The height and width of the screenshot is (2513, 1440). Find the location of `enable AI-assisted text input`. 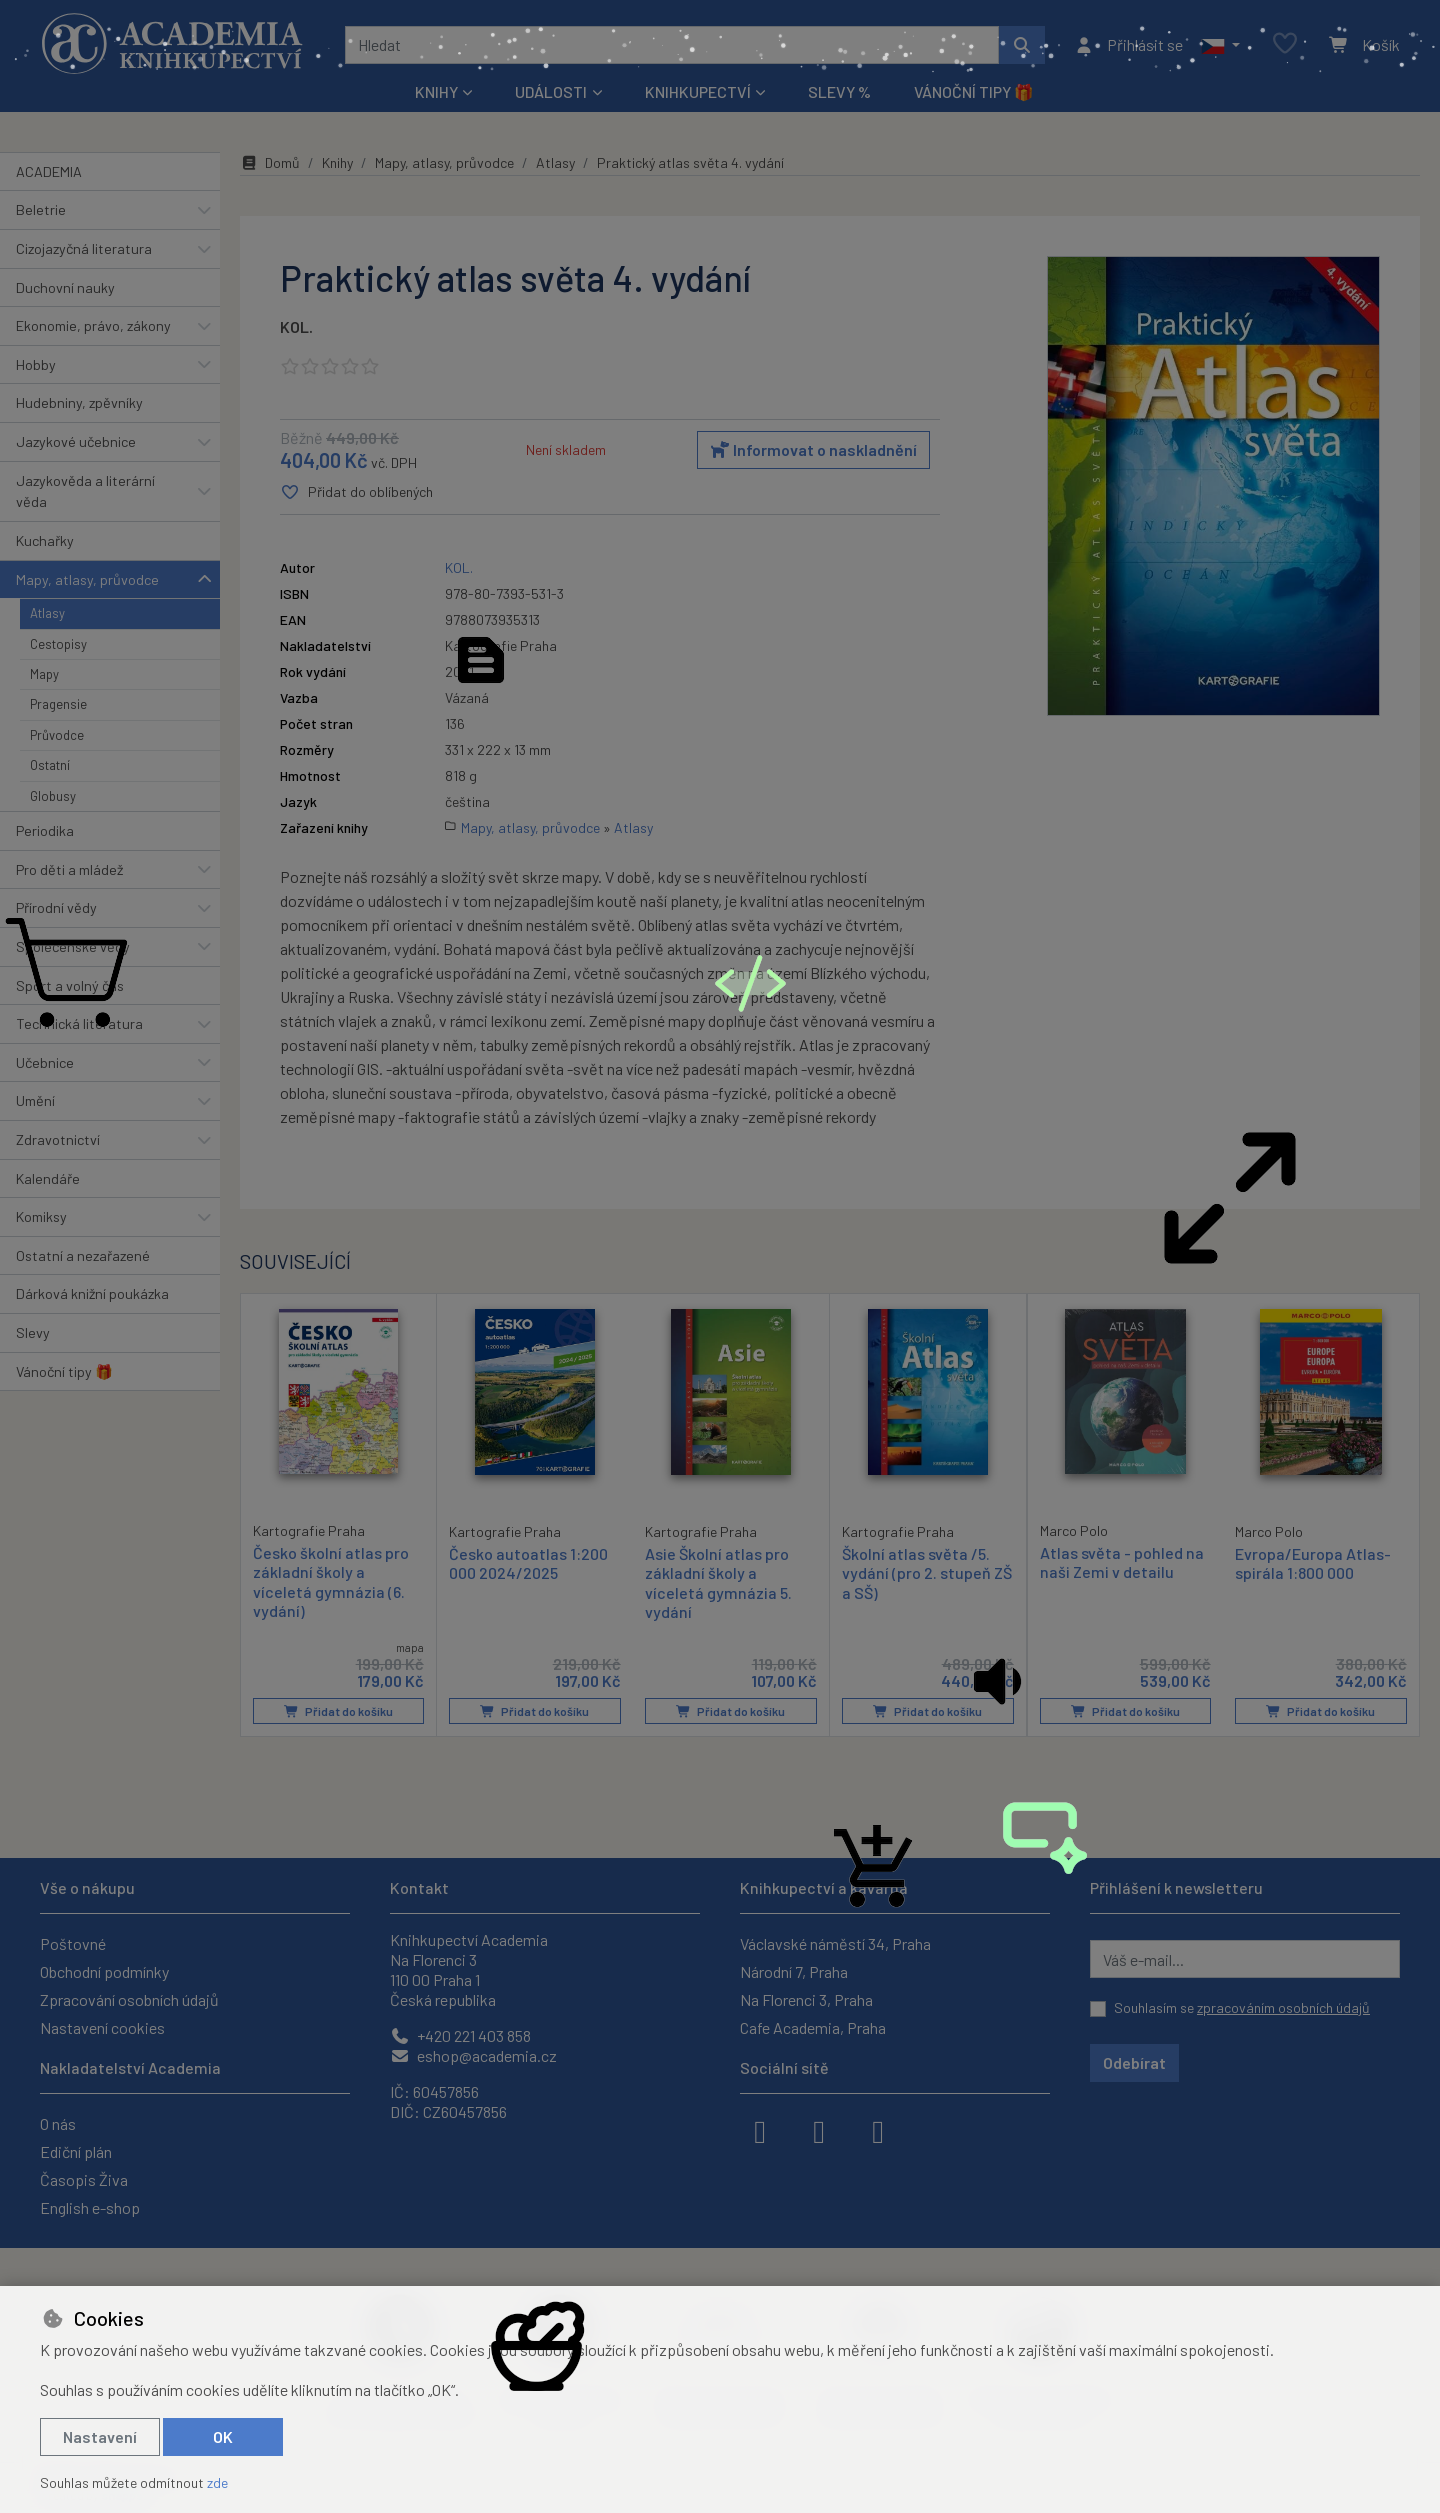

enable AI-assisted text input is located at coordinates (1040, 1827).